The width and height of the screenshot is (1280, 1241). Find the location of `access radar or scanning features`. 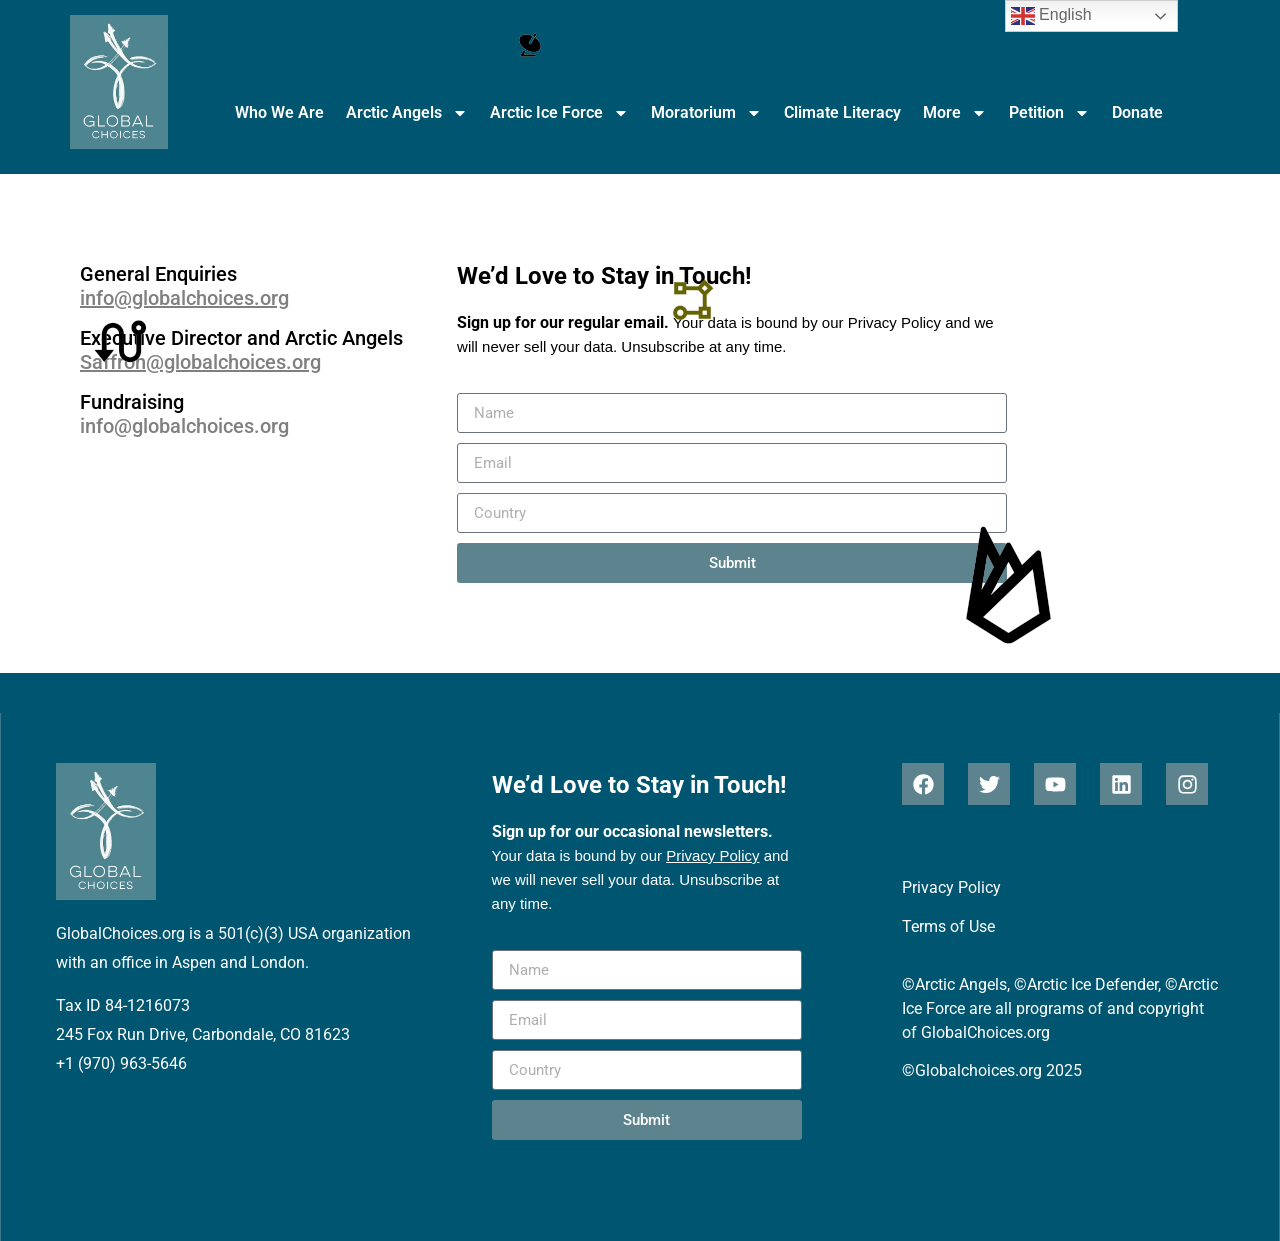

access radar or scanning features is located at coordinates (530, 45).